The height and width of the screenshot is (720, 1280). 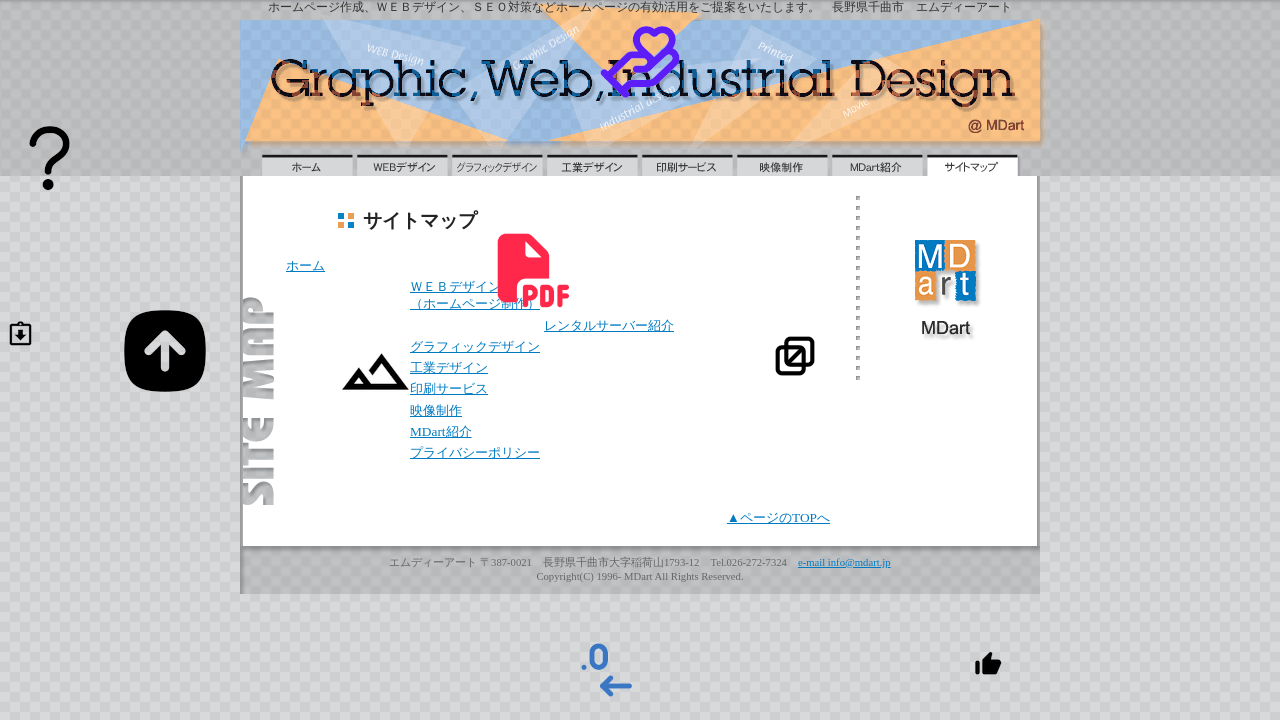 What do you see at coordinates (49, 159) in the screenshot?
I see `access help or support resources` at bounding box center [49, 159].